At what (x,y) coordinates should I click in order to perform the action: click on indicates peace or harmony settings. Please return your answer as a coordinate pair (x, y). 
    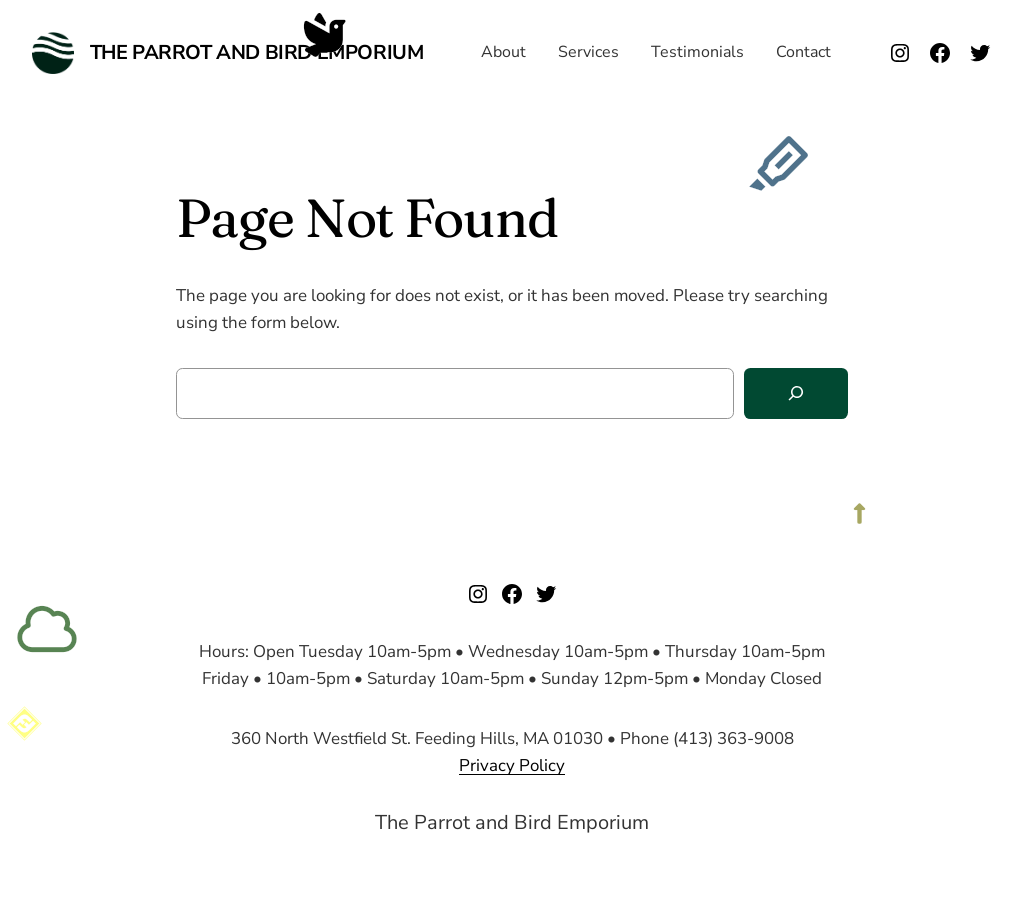
    Looking at the image, I should click on (324, 36).